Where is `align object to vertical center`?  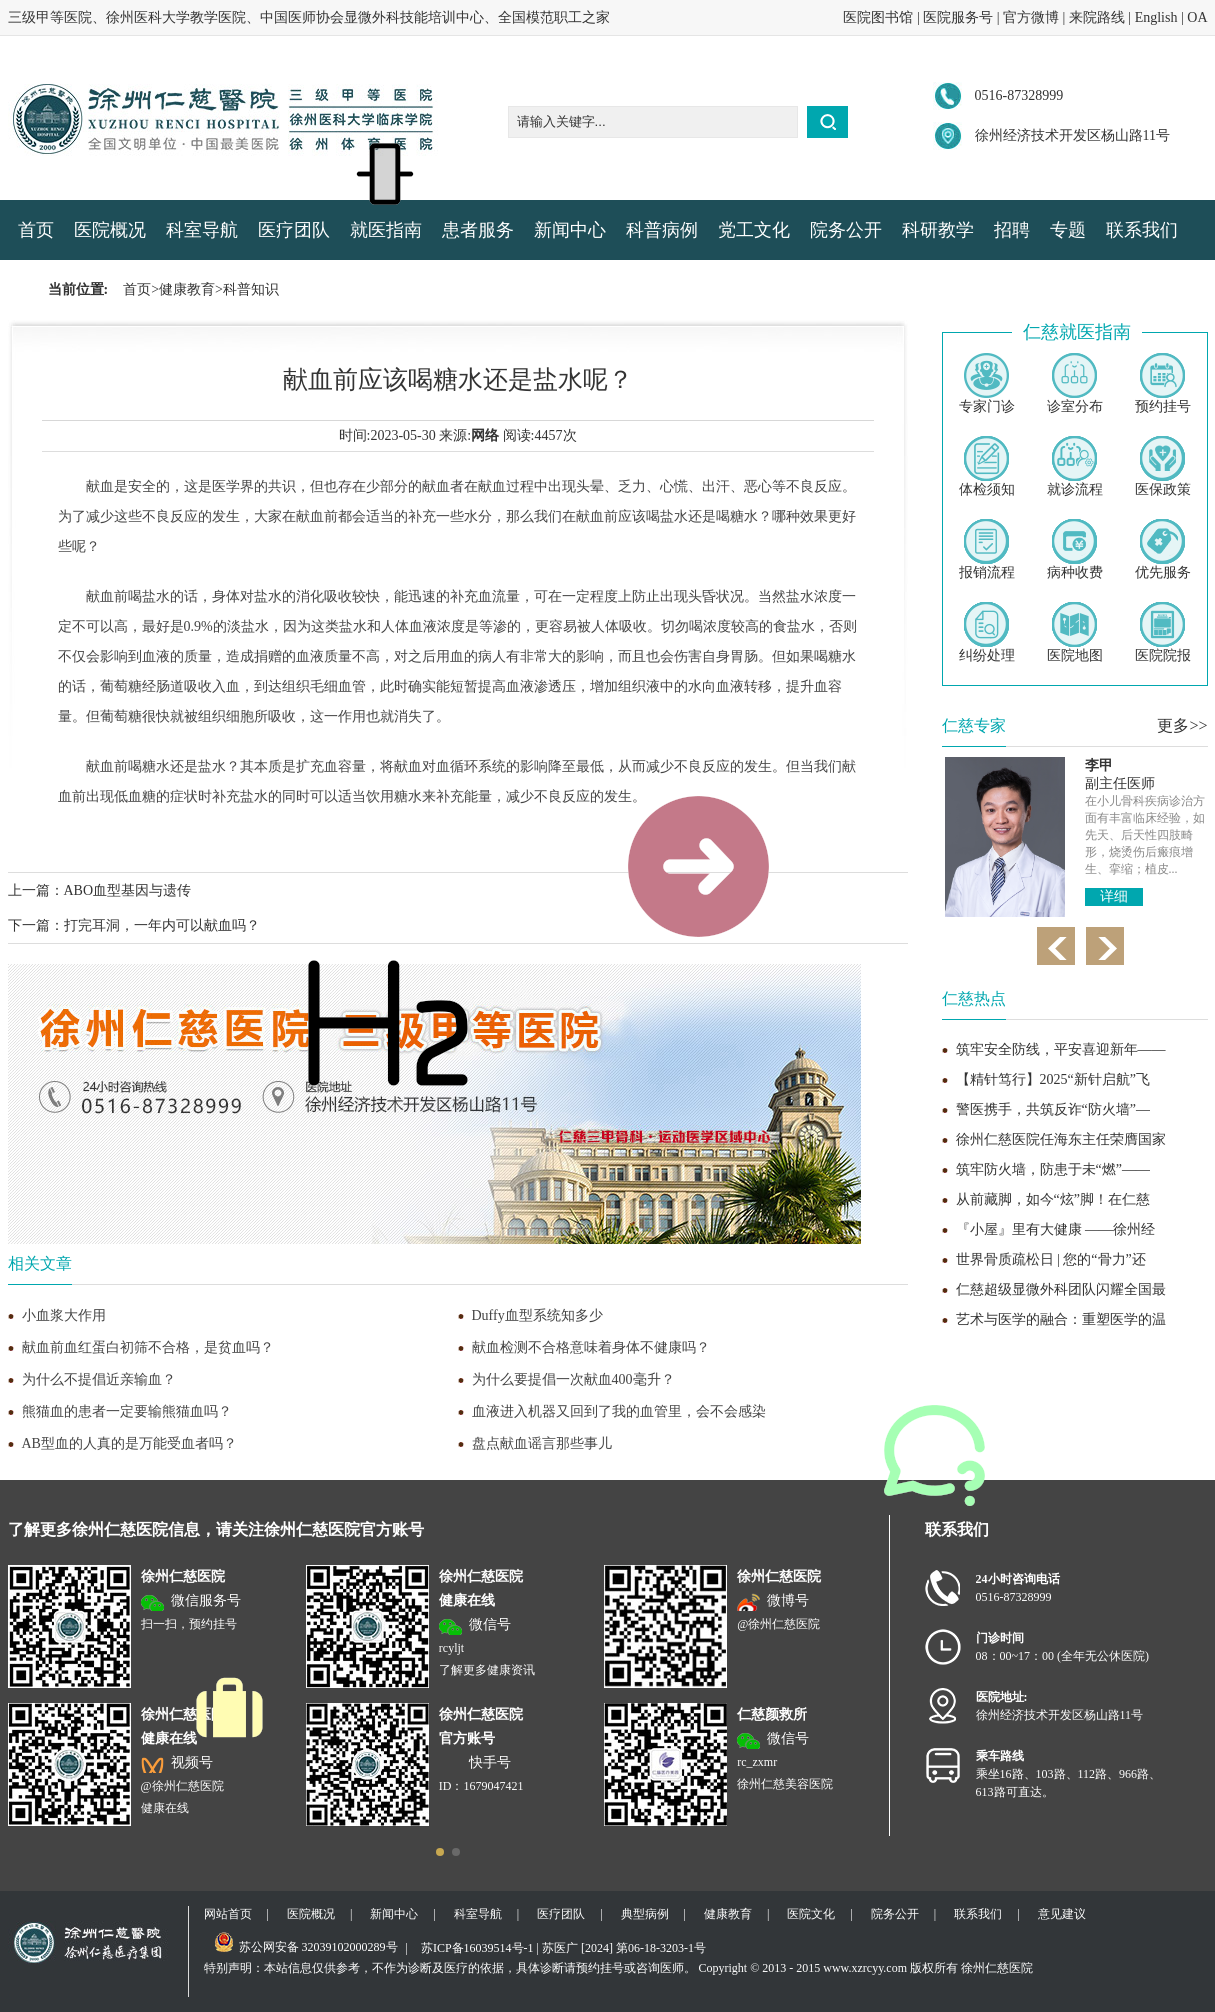 align object to vertical center is located at coordinates (385, 174).